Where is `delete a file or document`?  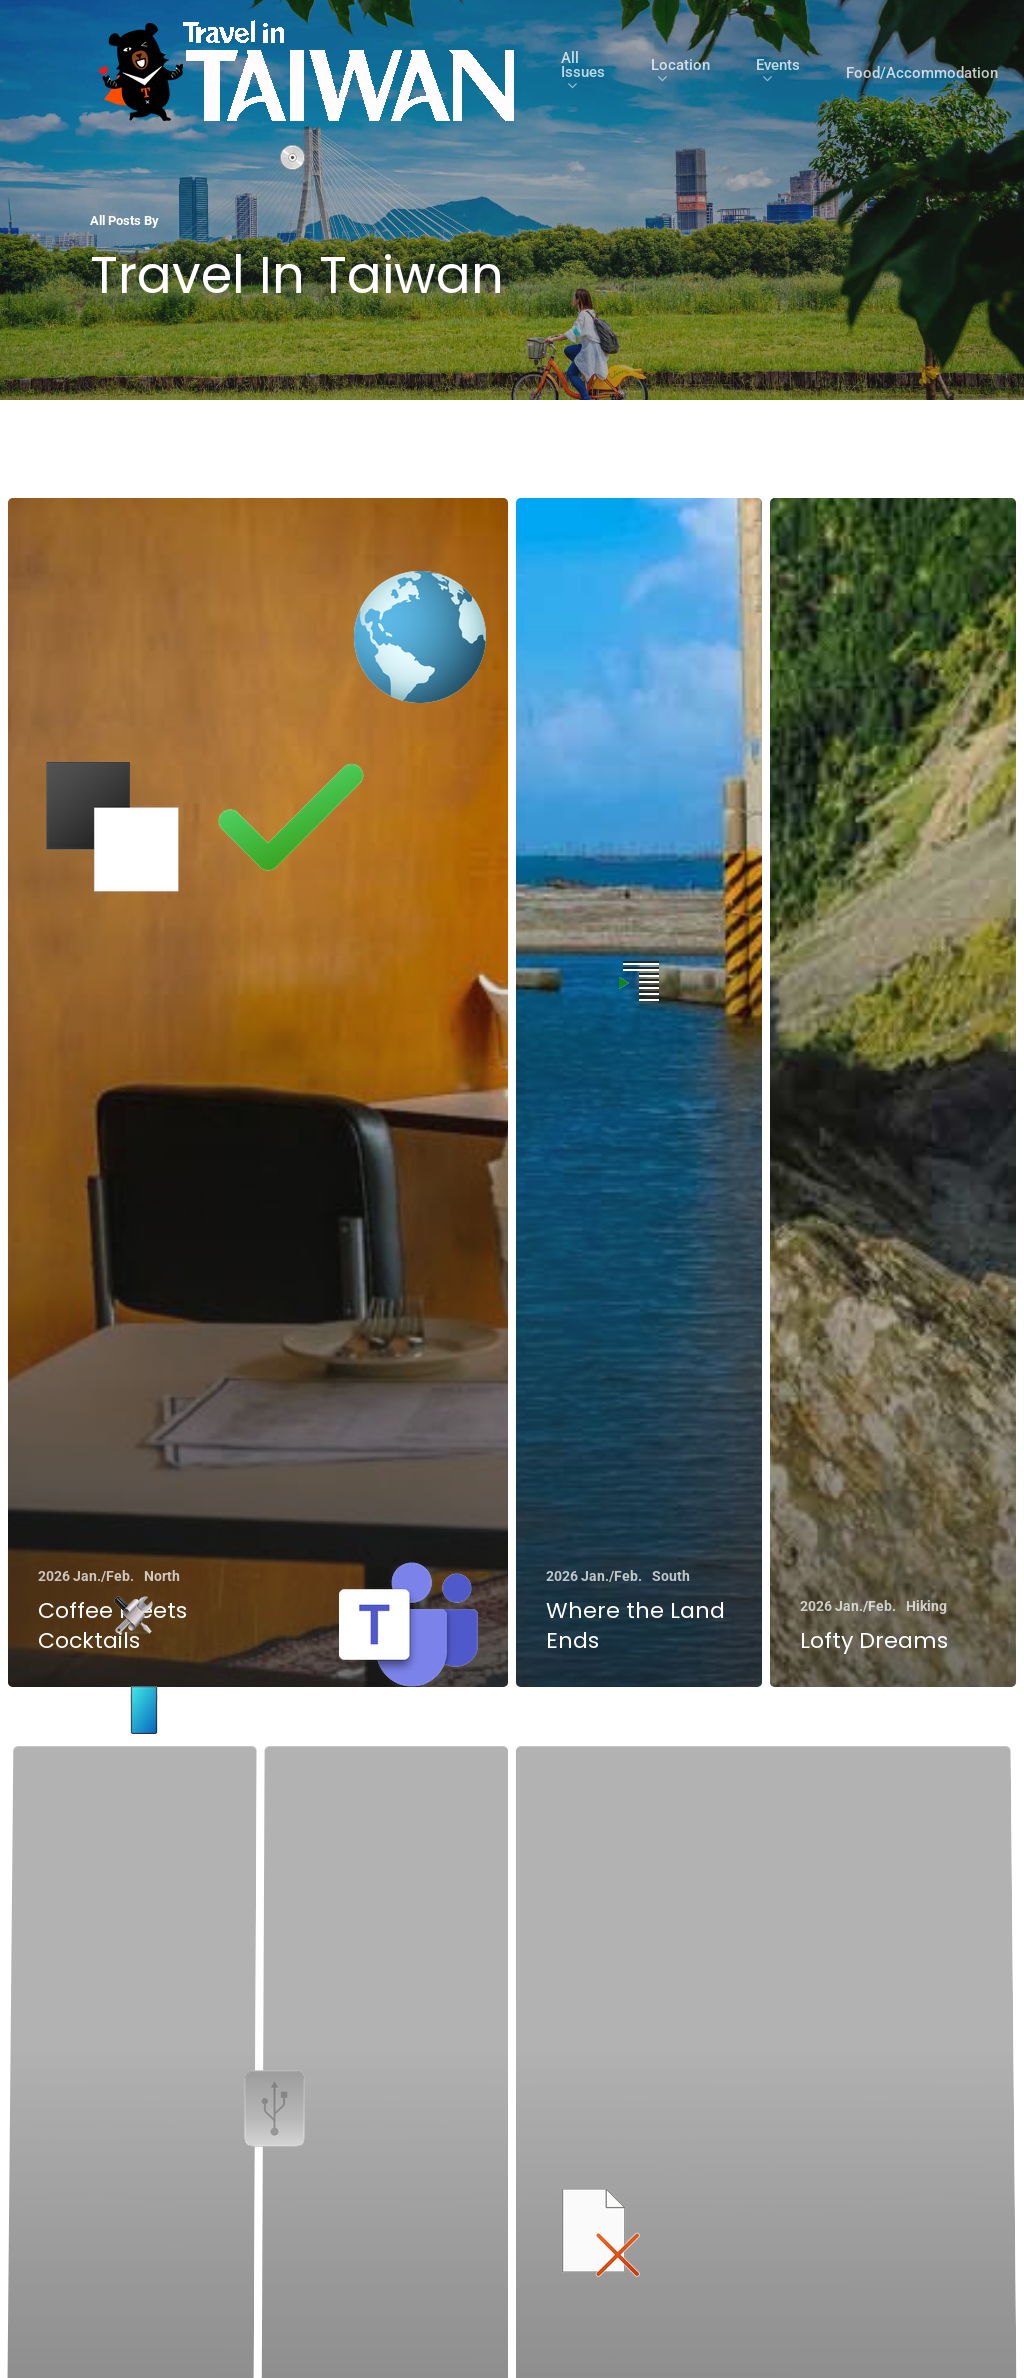 delete a file or document is located at coordinates (593, 2230).